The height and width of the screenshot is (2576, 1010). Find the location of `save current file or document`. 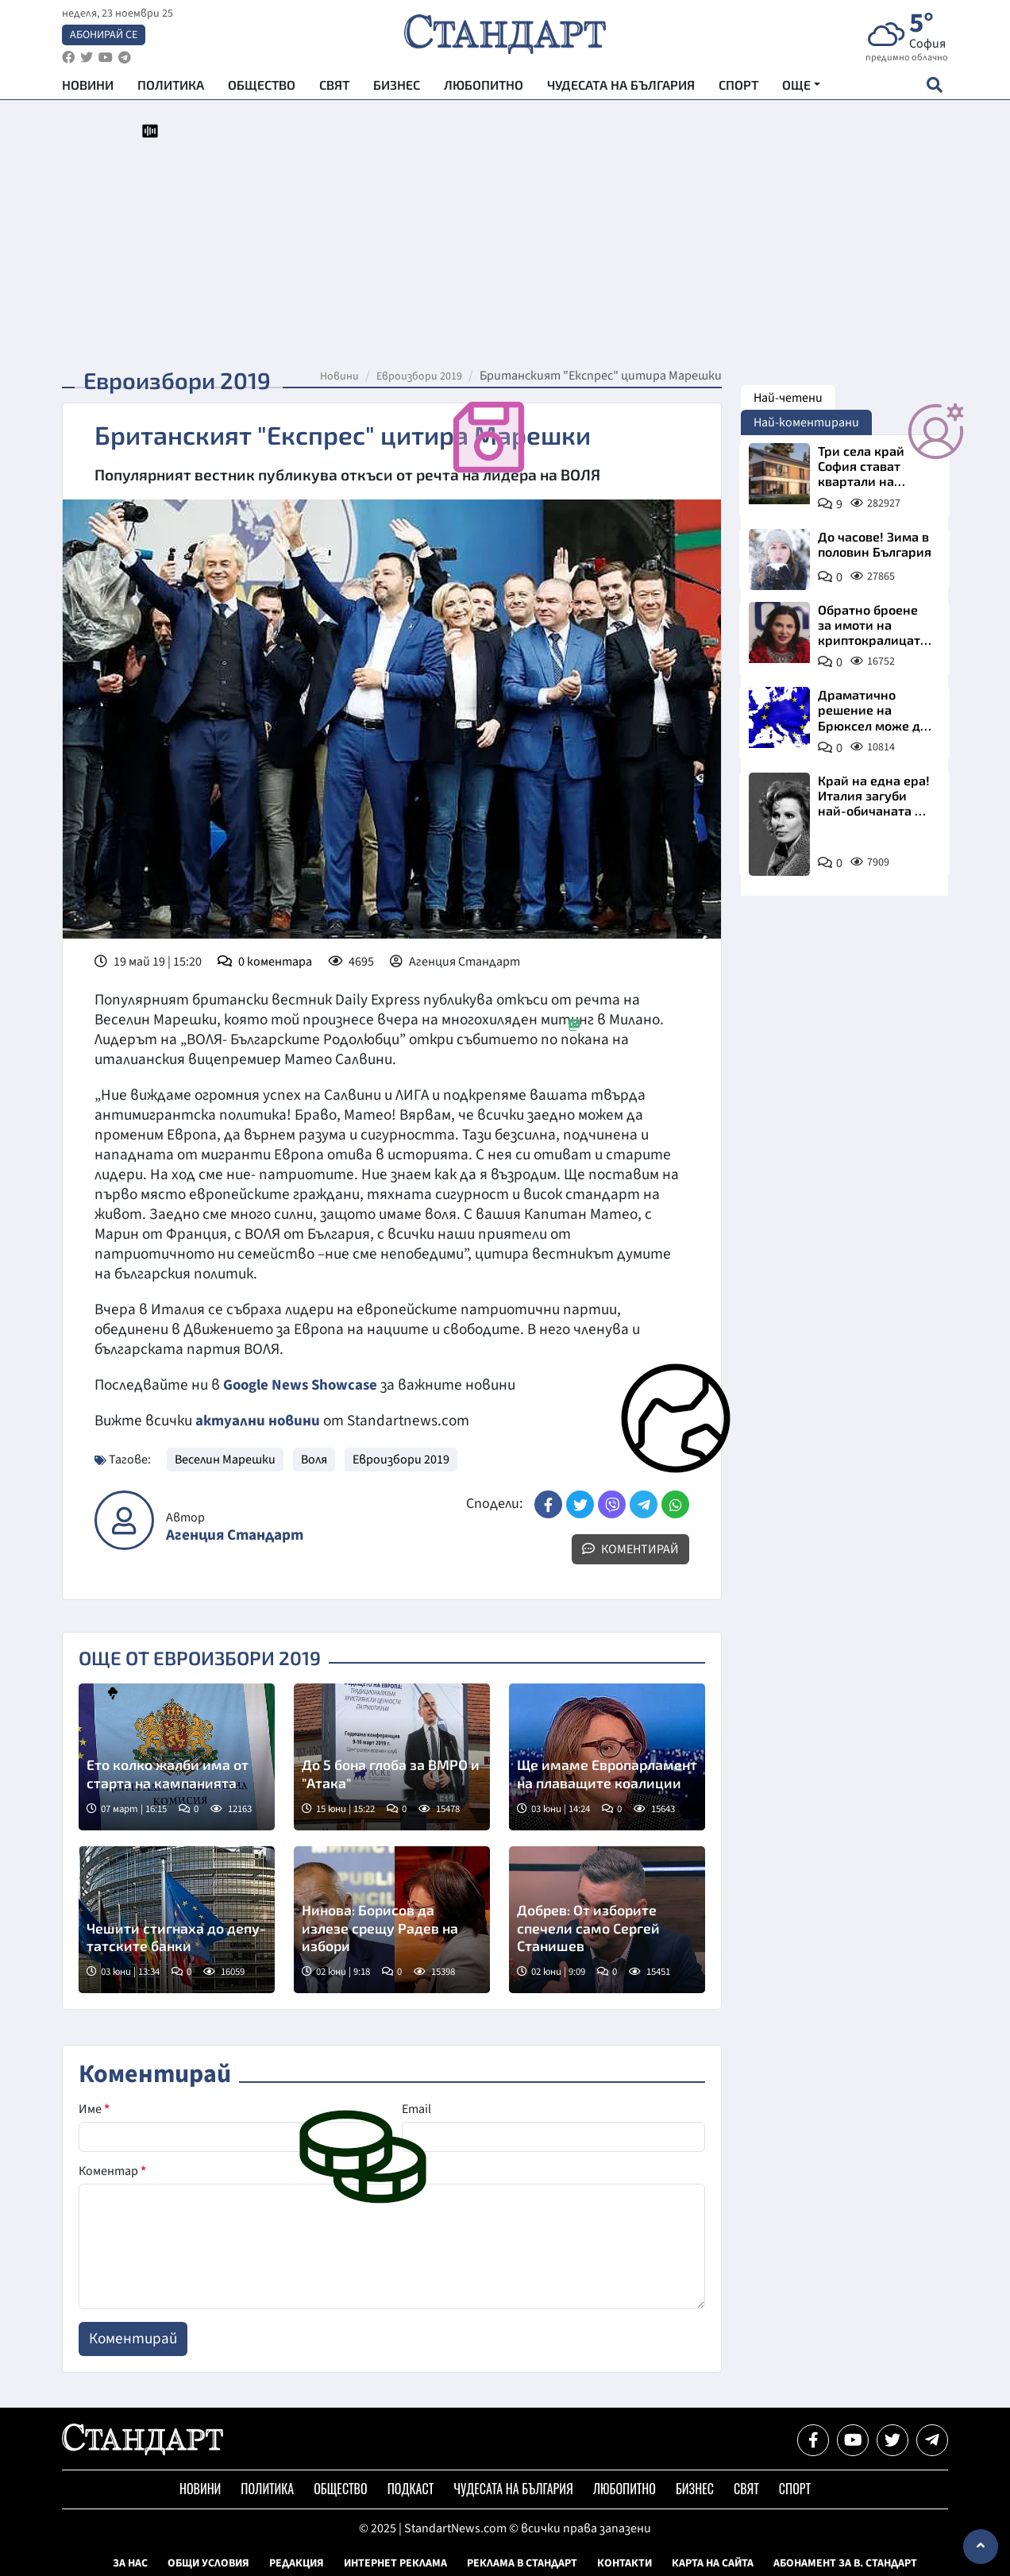

save current file or document is located at coordinates (488, 437).